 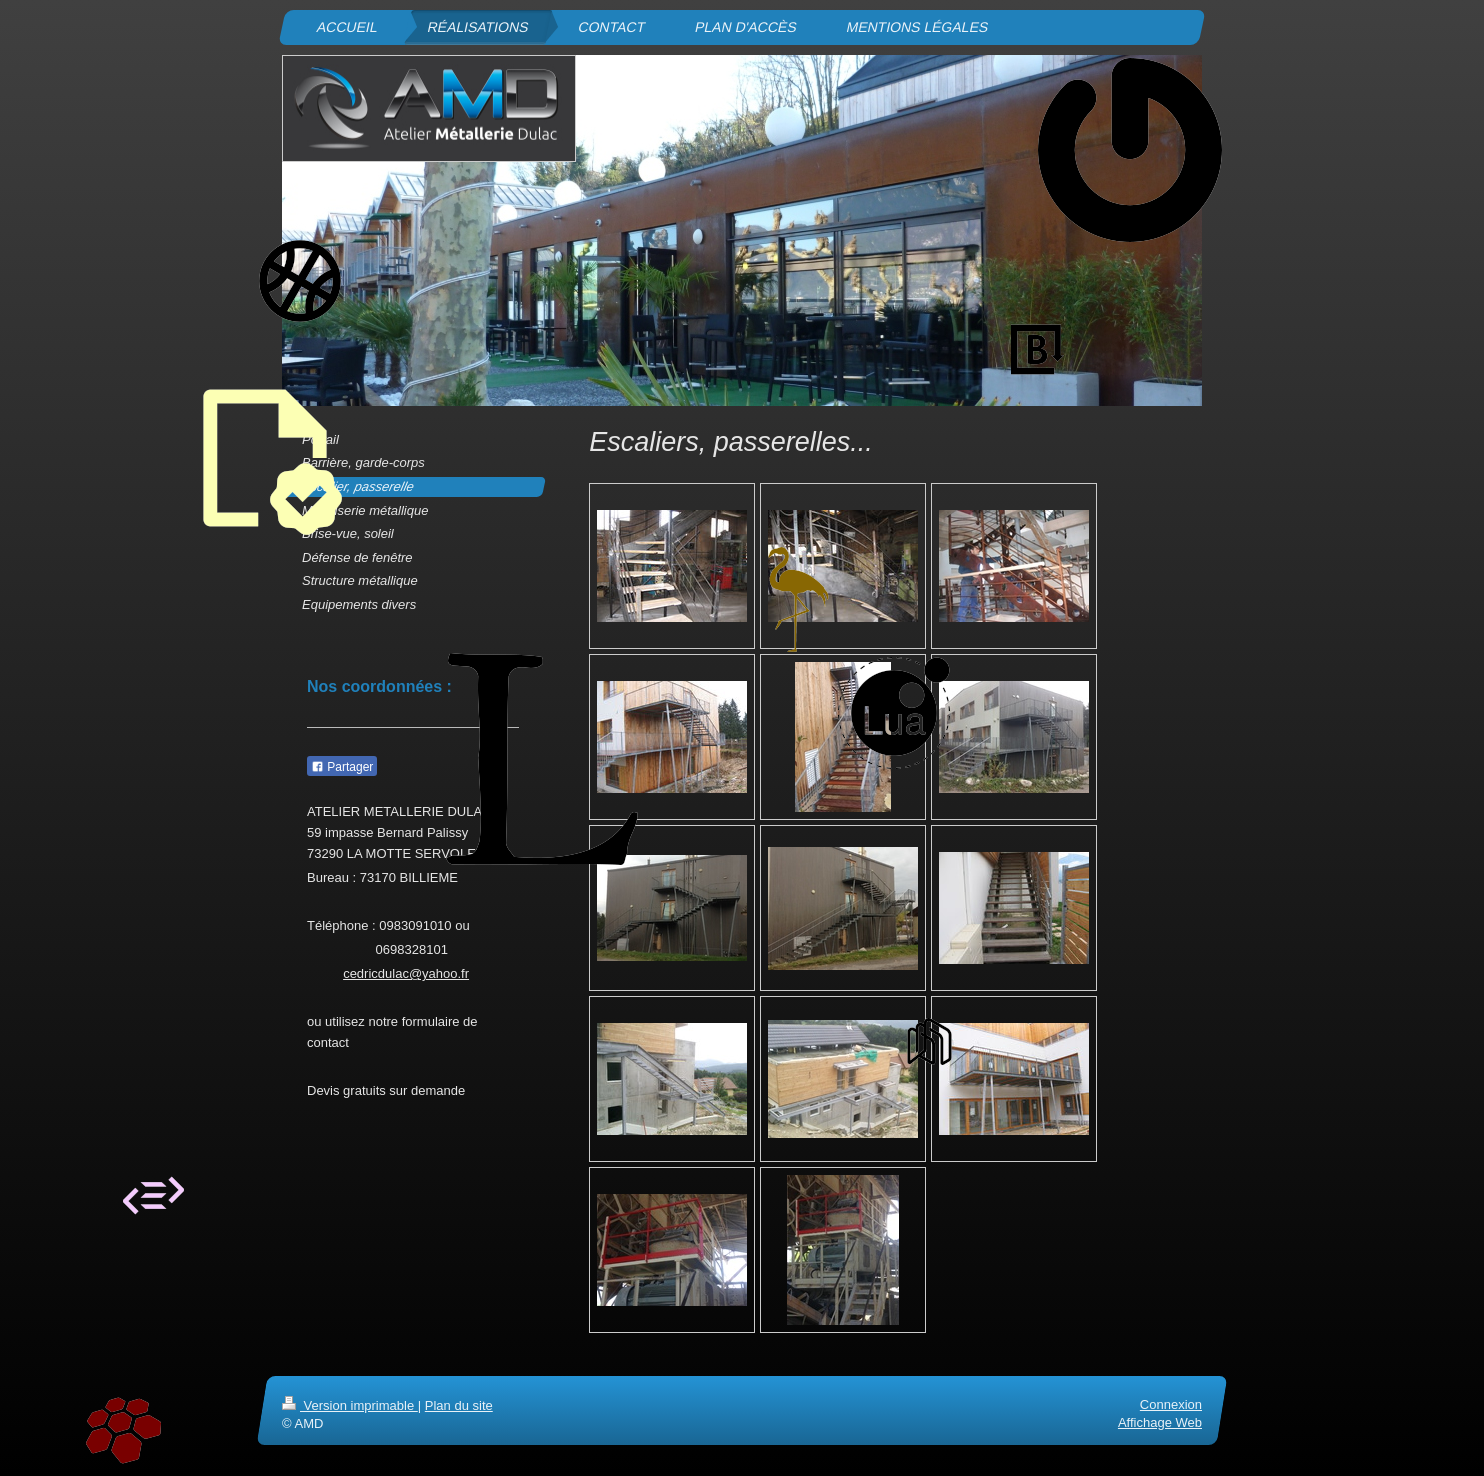 What do you see at coordinates (1037, 349) in the screenshot?
I see `open brandfolder digital asset management` at bounding box center [1037, 349].